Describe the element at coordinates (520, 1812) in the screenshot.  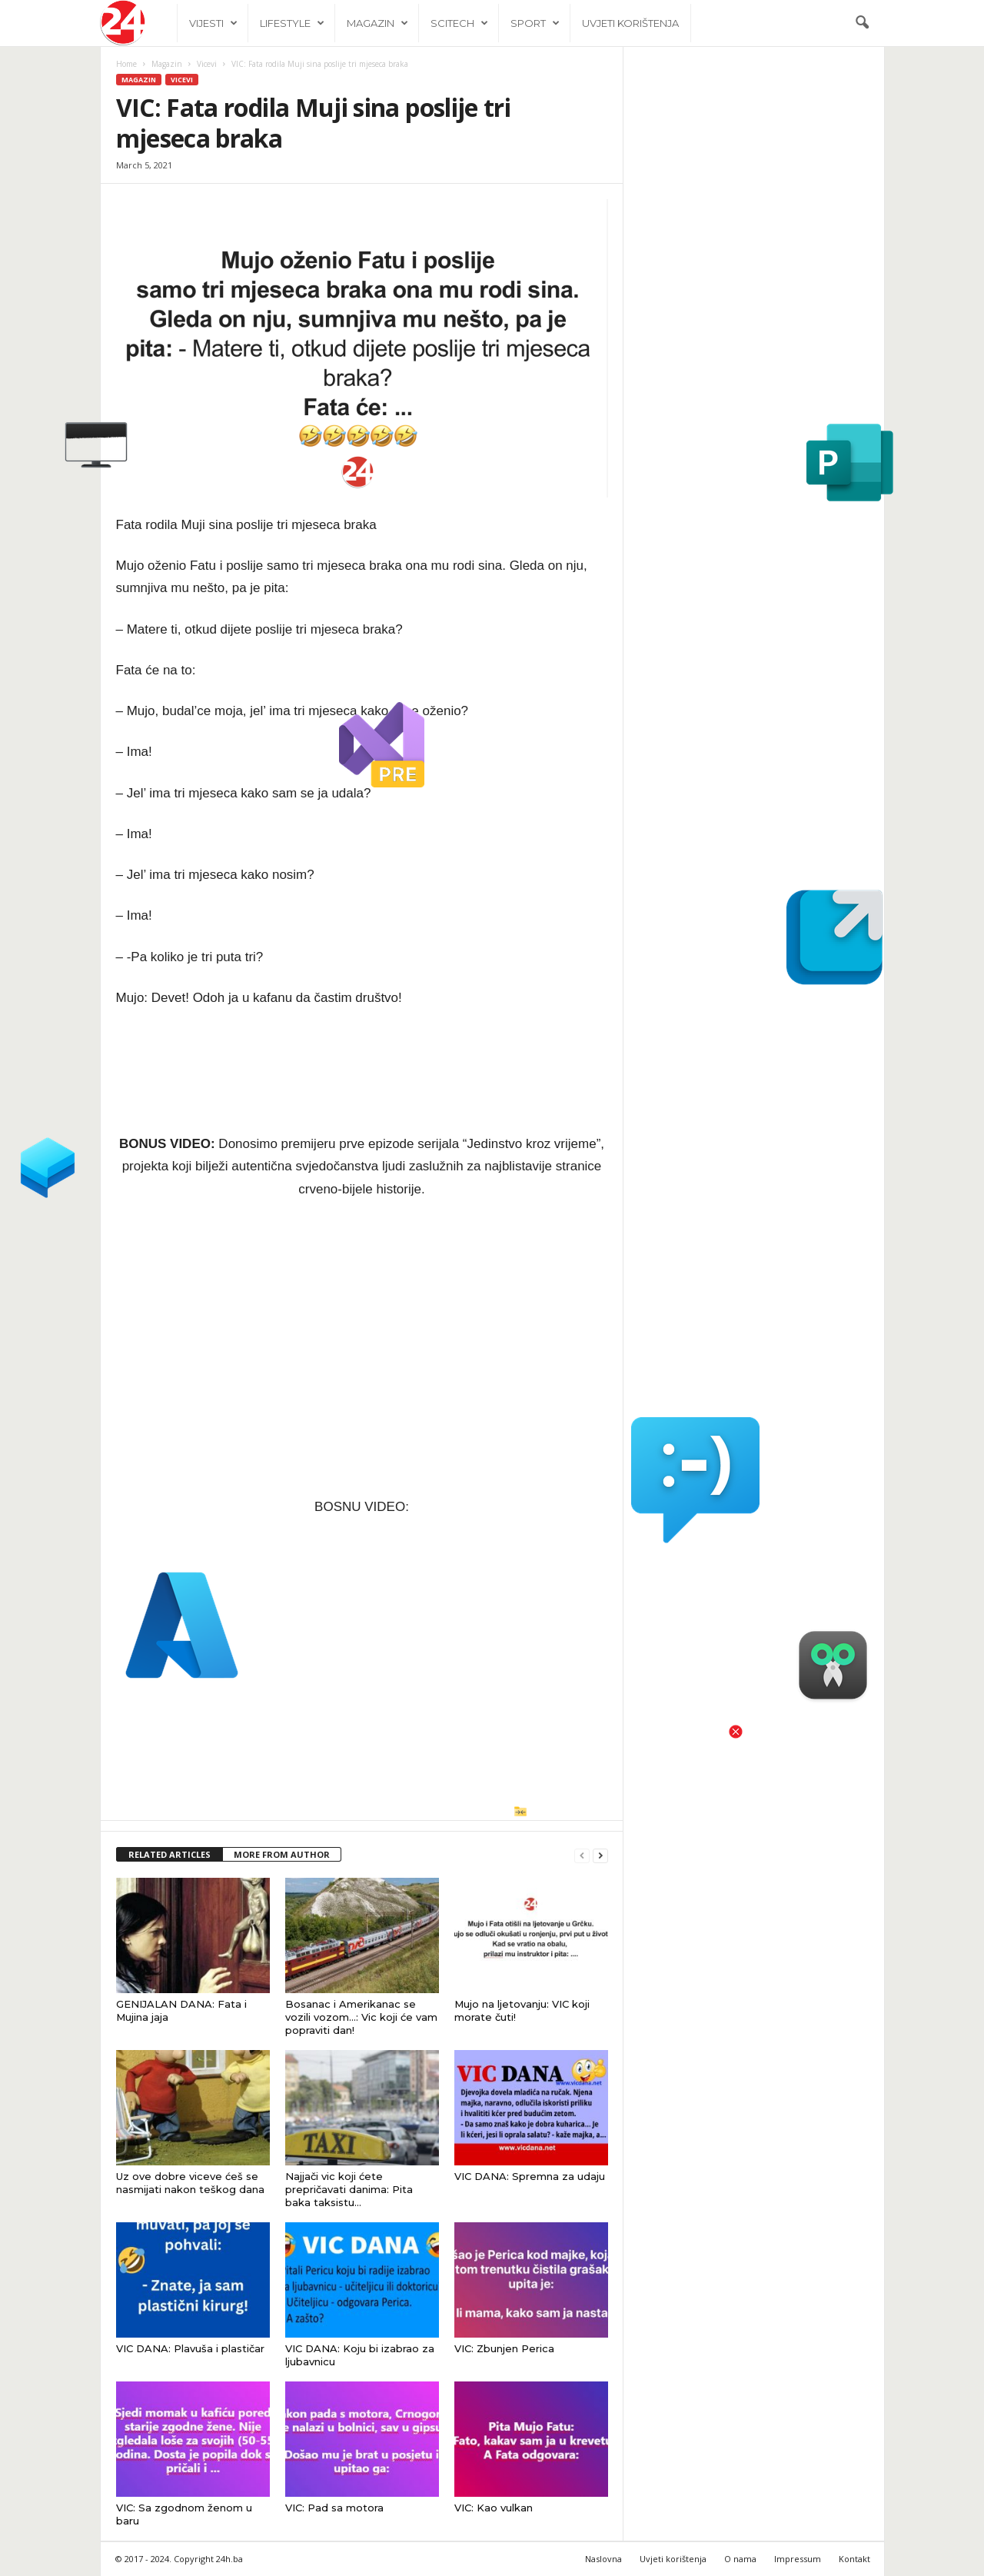
I see `compress folder contents to save space` at that location.